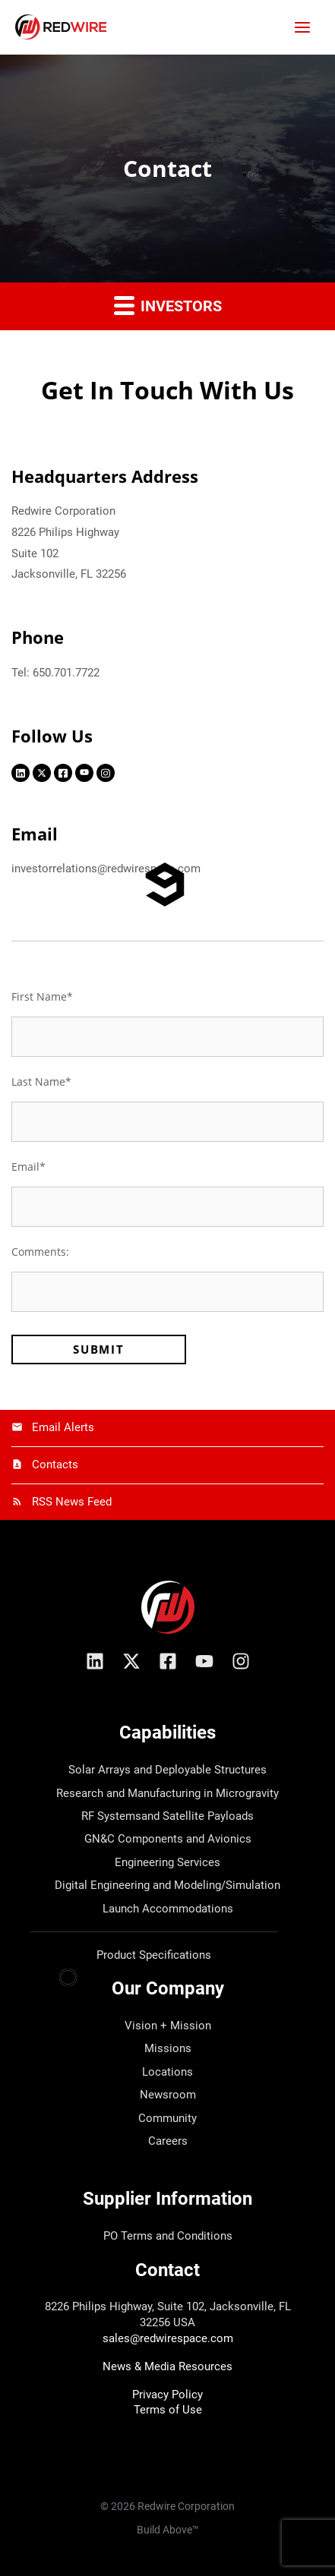 The height and width of the screenshot is (2576, 335). What do you see at coordinates (250, 175) in the screenshot?
I see `pay with Apple Pay` at bounding box center [250, 175].